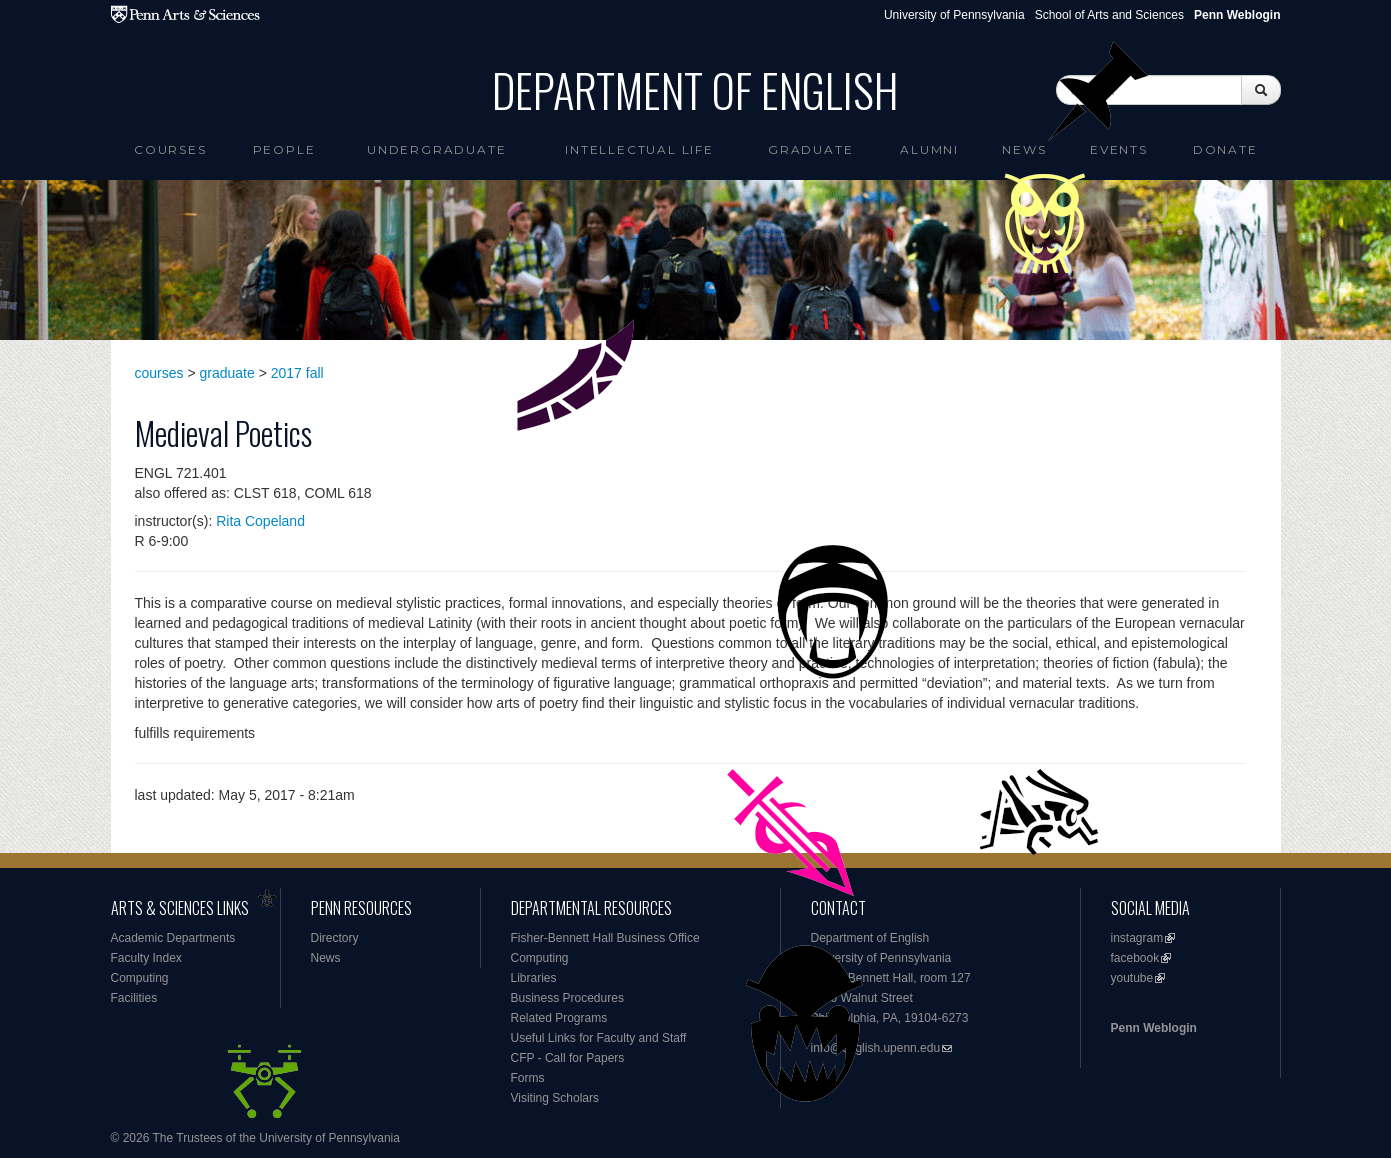  What do you see at coordinates (1039, 812) in the screenshot?
I see `cricket insect icon for nature or wildlife category` at bounding box center [1039, 812].